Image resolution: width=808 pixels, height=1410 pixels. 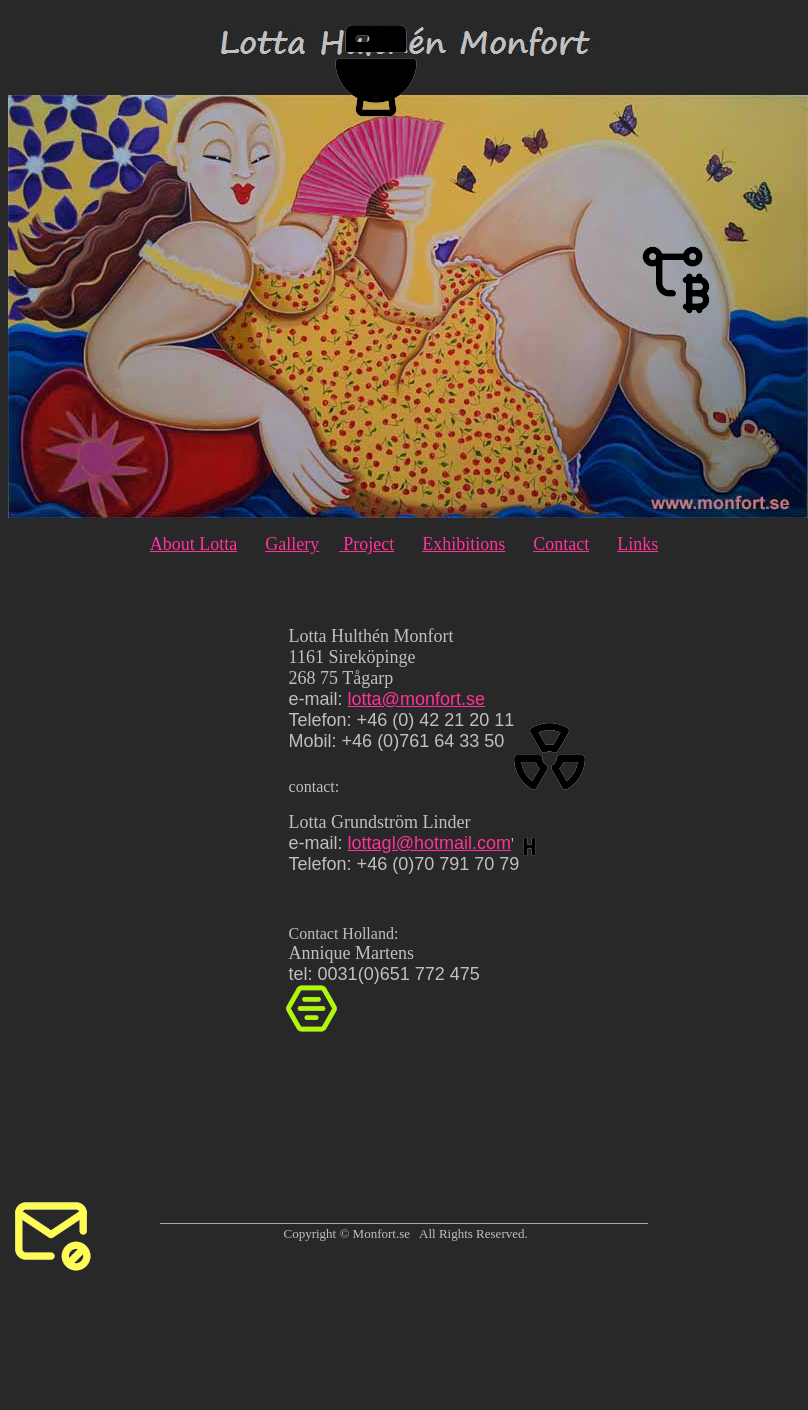 I want to click on cancel or unsend an email, so click(x=51, y=1231).